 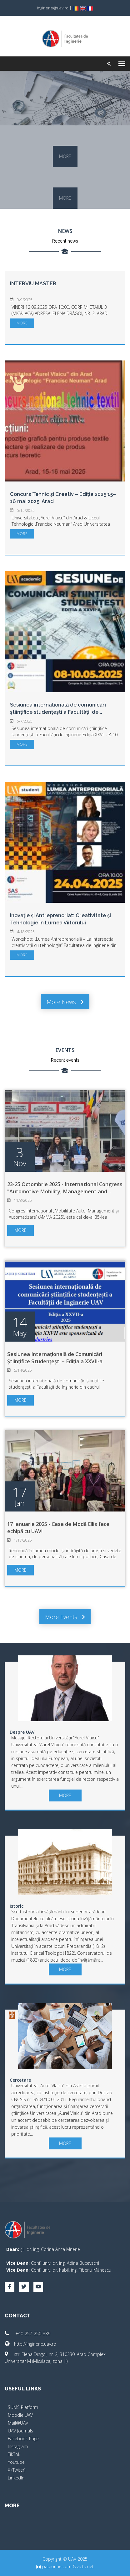 I want to click on open inventory or backpack, so click(x=12, y=2015).